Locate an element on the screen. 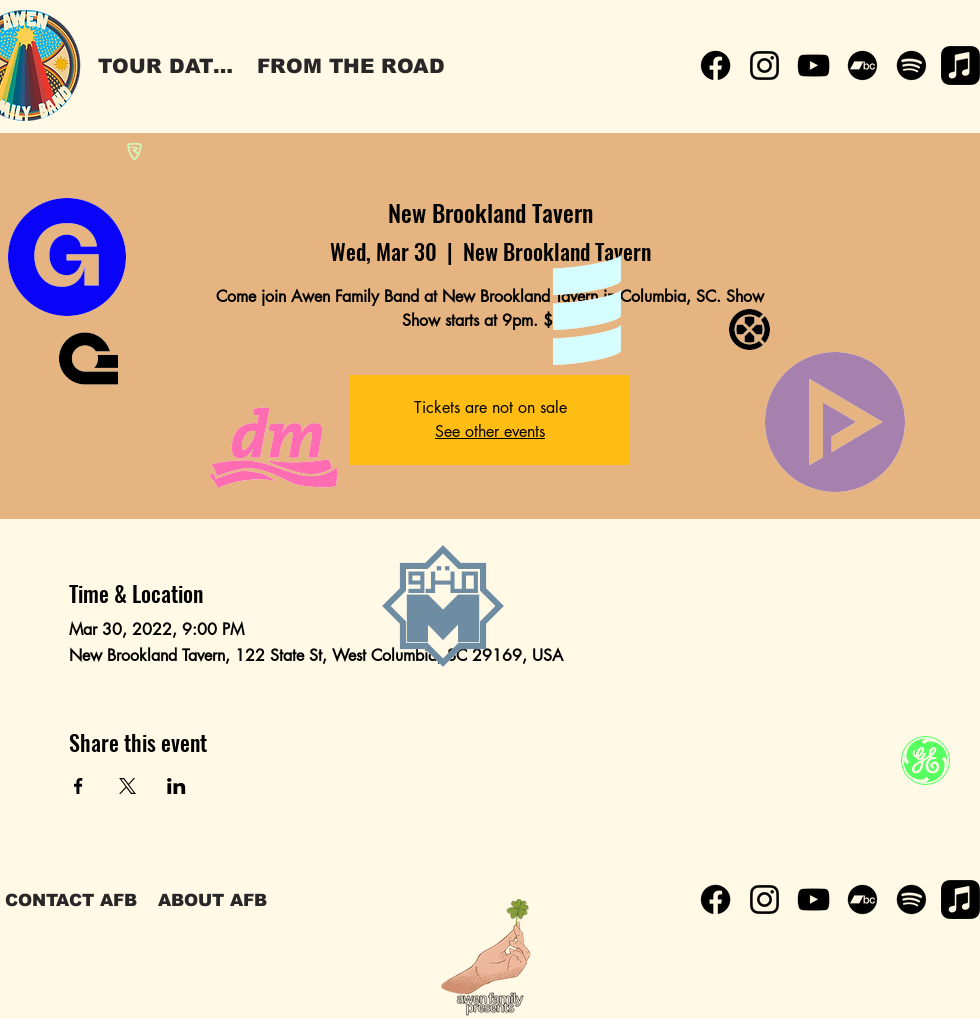  General Electric company logo is located at coordinates (925, 760).